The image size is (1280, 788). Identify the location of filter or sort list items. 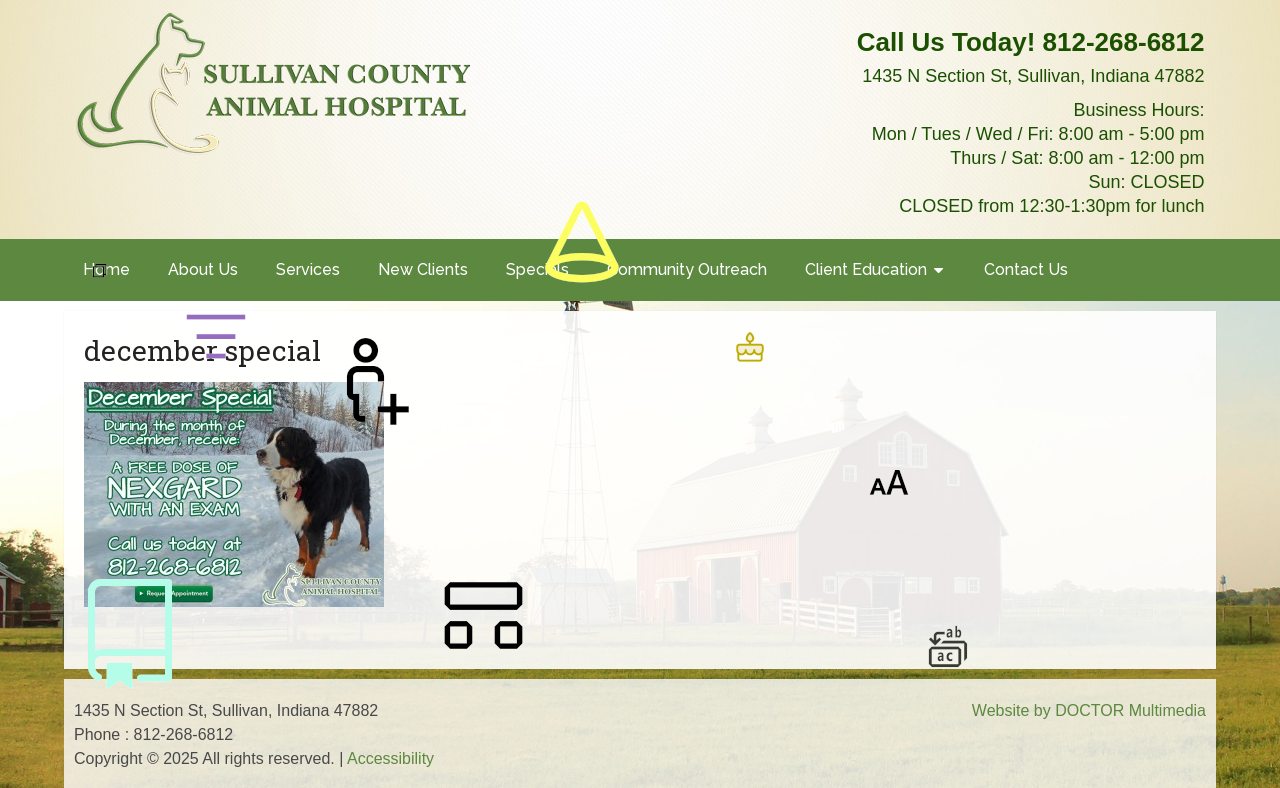
(216, 339).